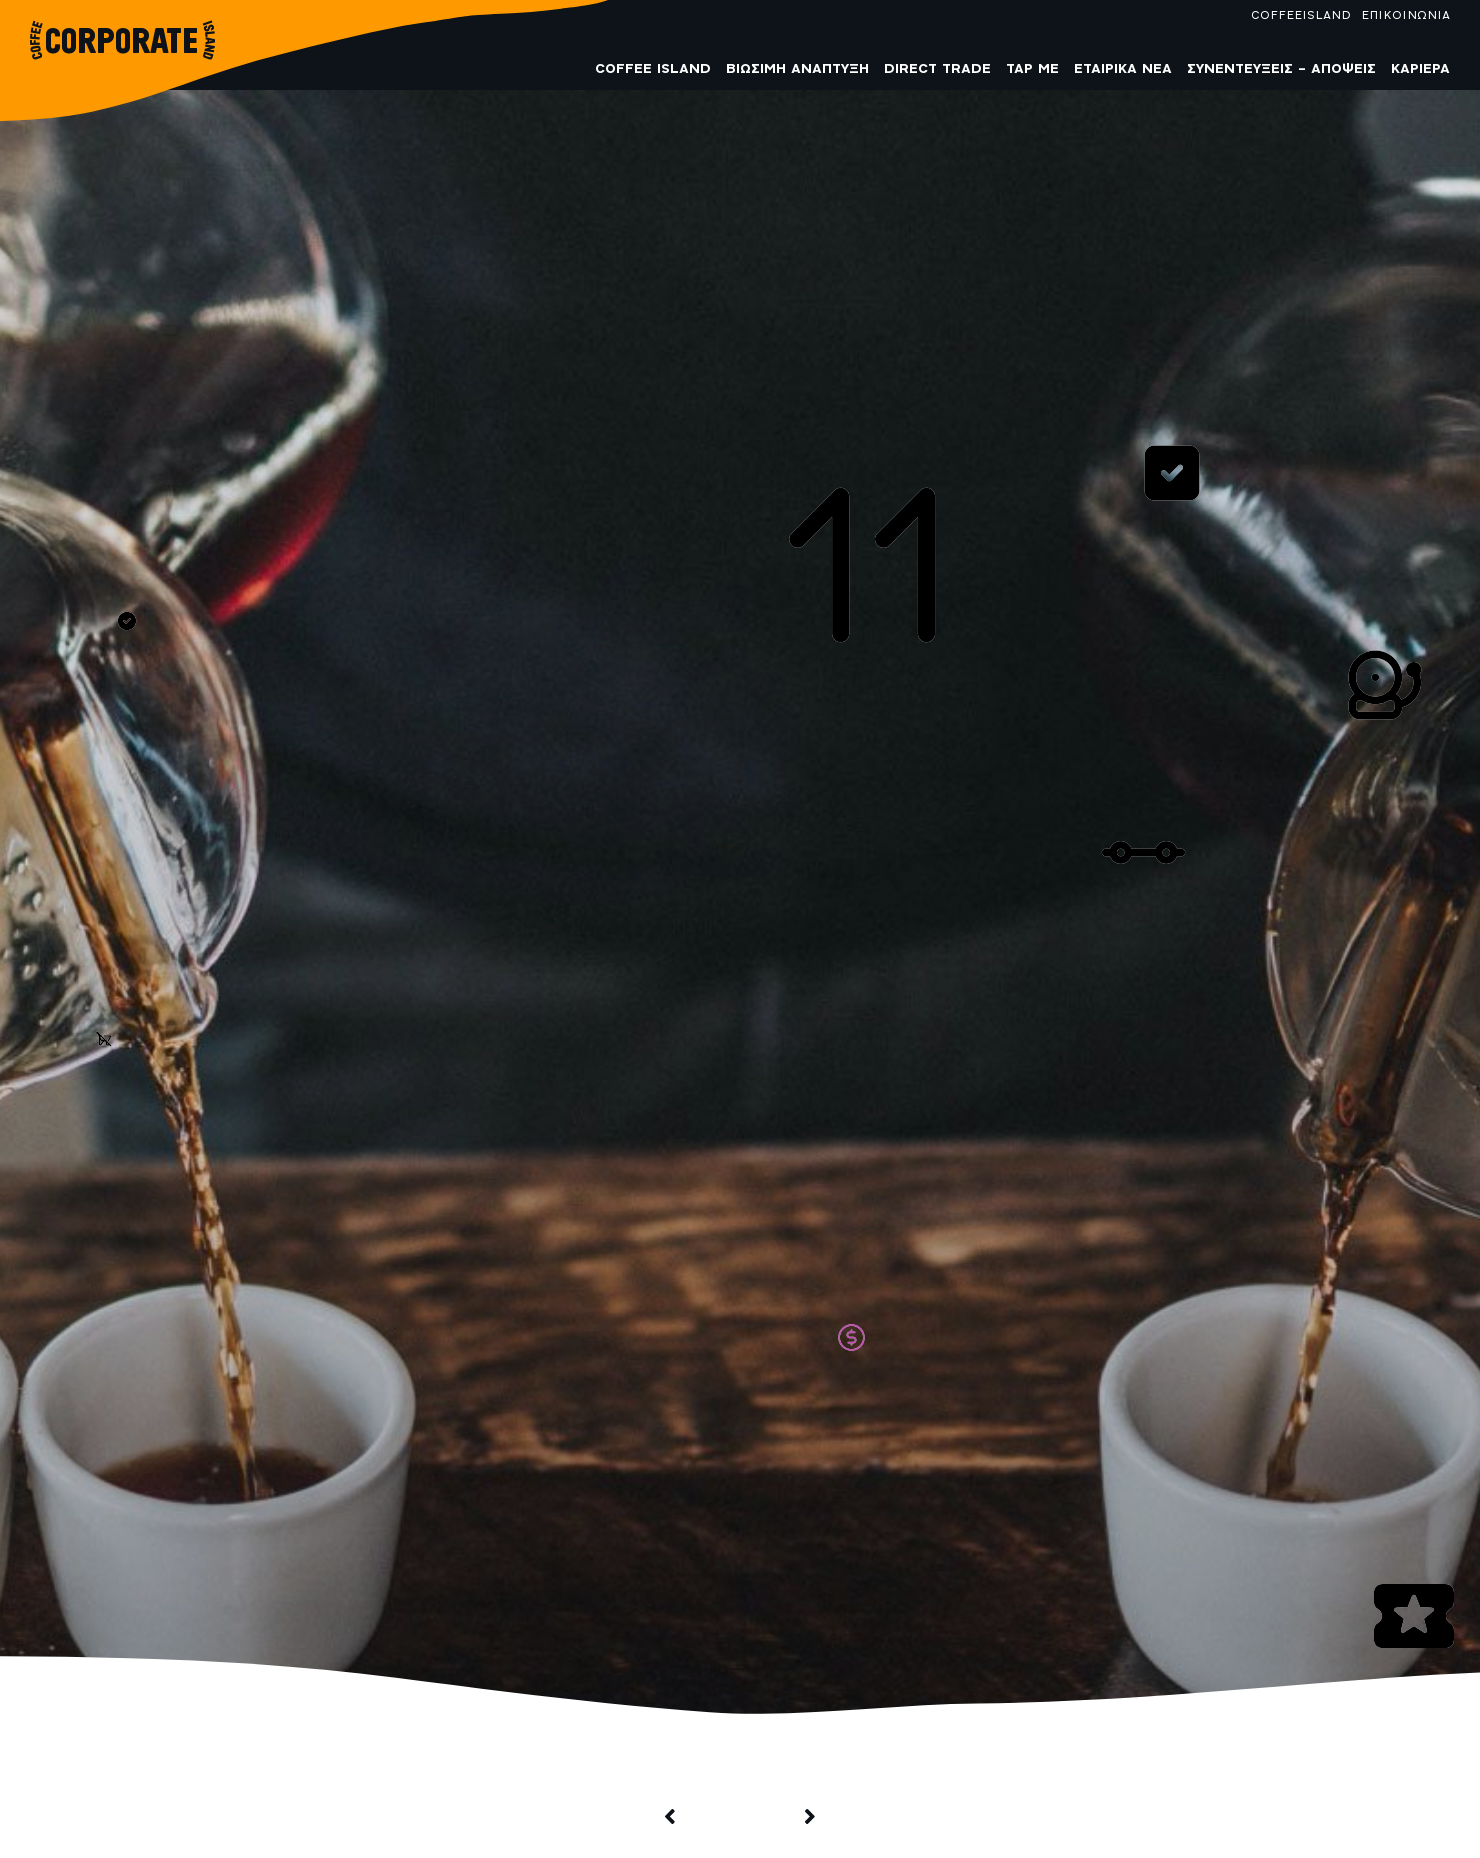 The height and width of the screenshot is (1858, 1480). I want to click on view account balance or financial summary, so click(851, 1337).